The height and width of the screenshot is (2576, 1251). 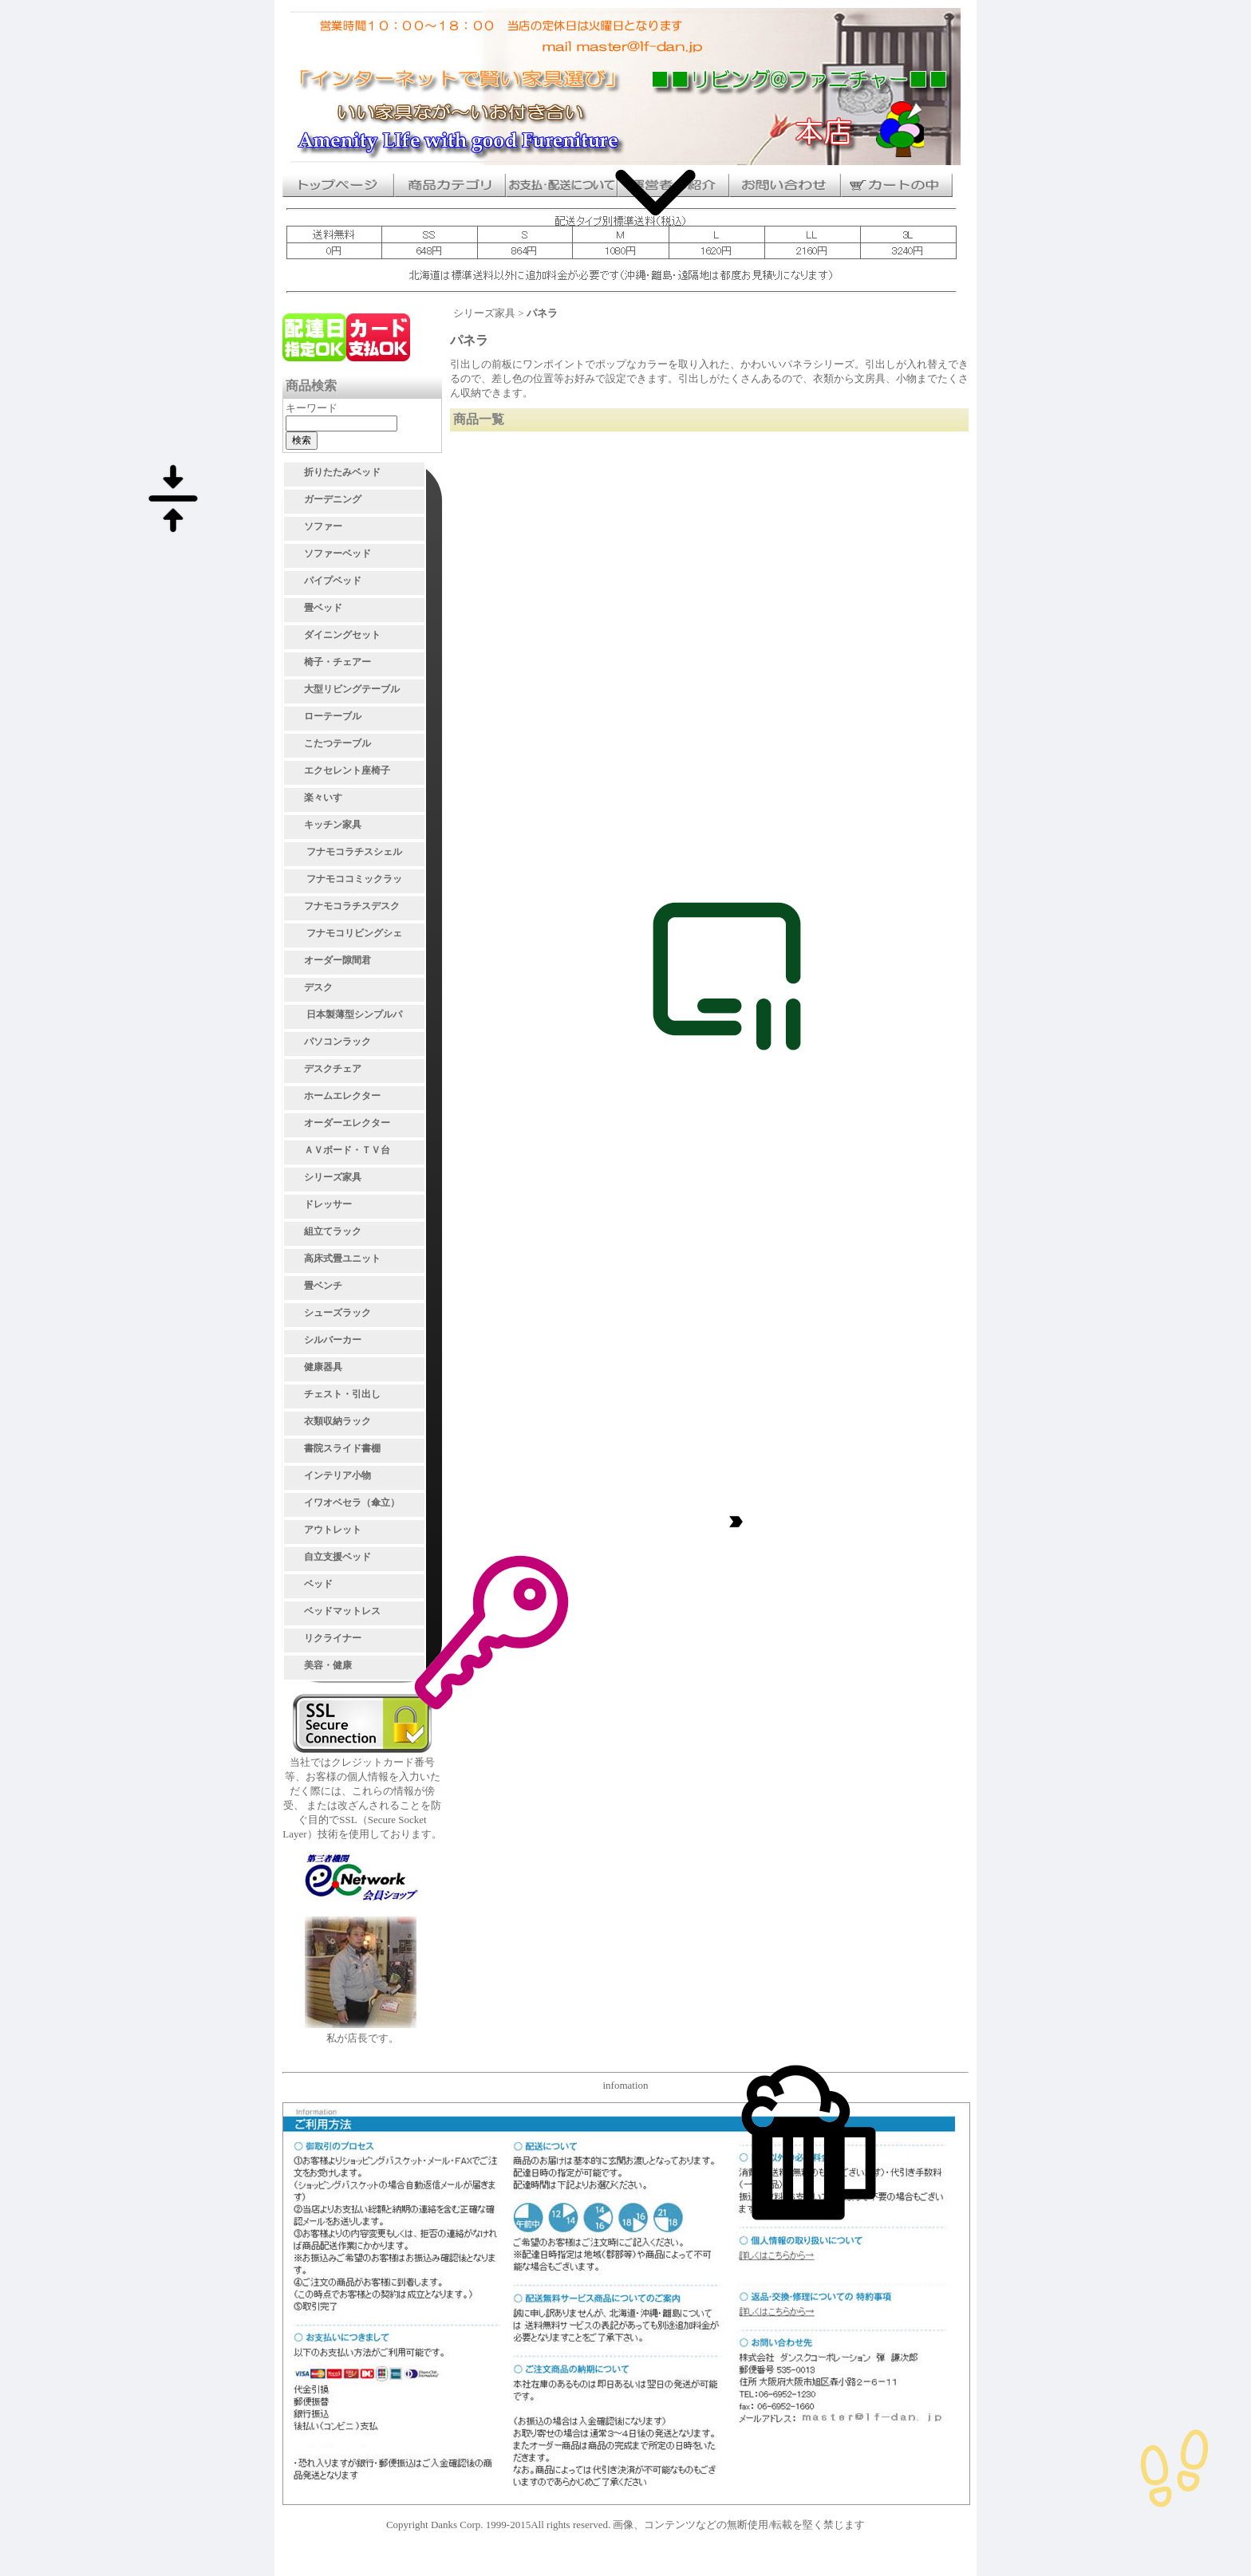 What do you see at coordinates (491, 1633) in the screenshot?
I see `access security or password settings` at bounding box center [491, 1633].